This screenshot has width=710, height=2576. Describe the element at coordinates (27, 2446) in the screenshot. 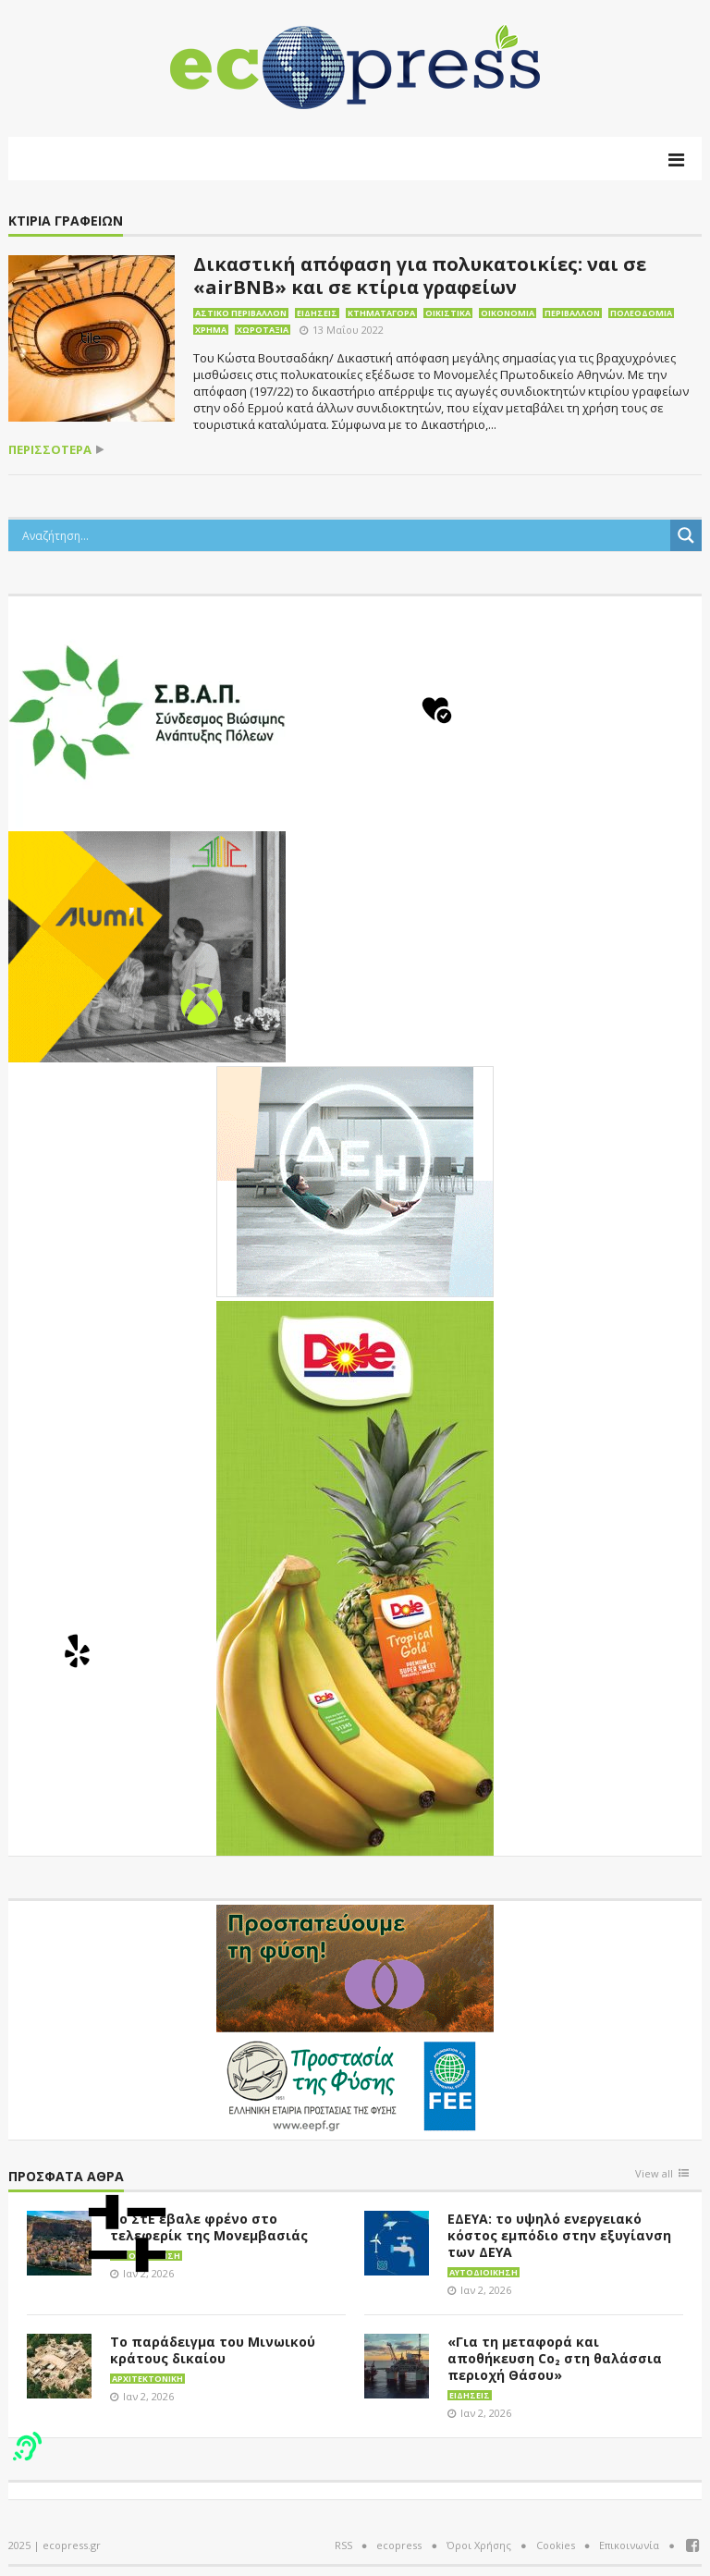

I see `indicates assistive listening systems available` at that location.